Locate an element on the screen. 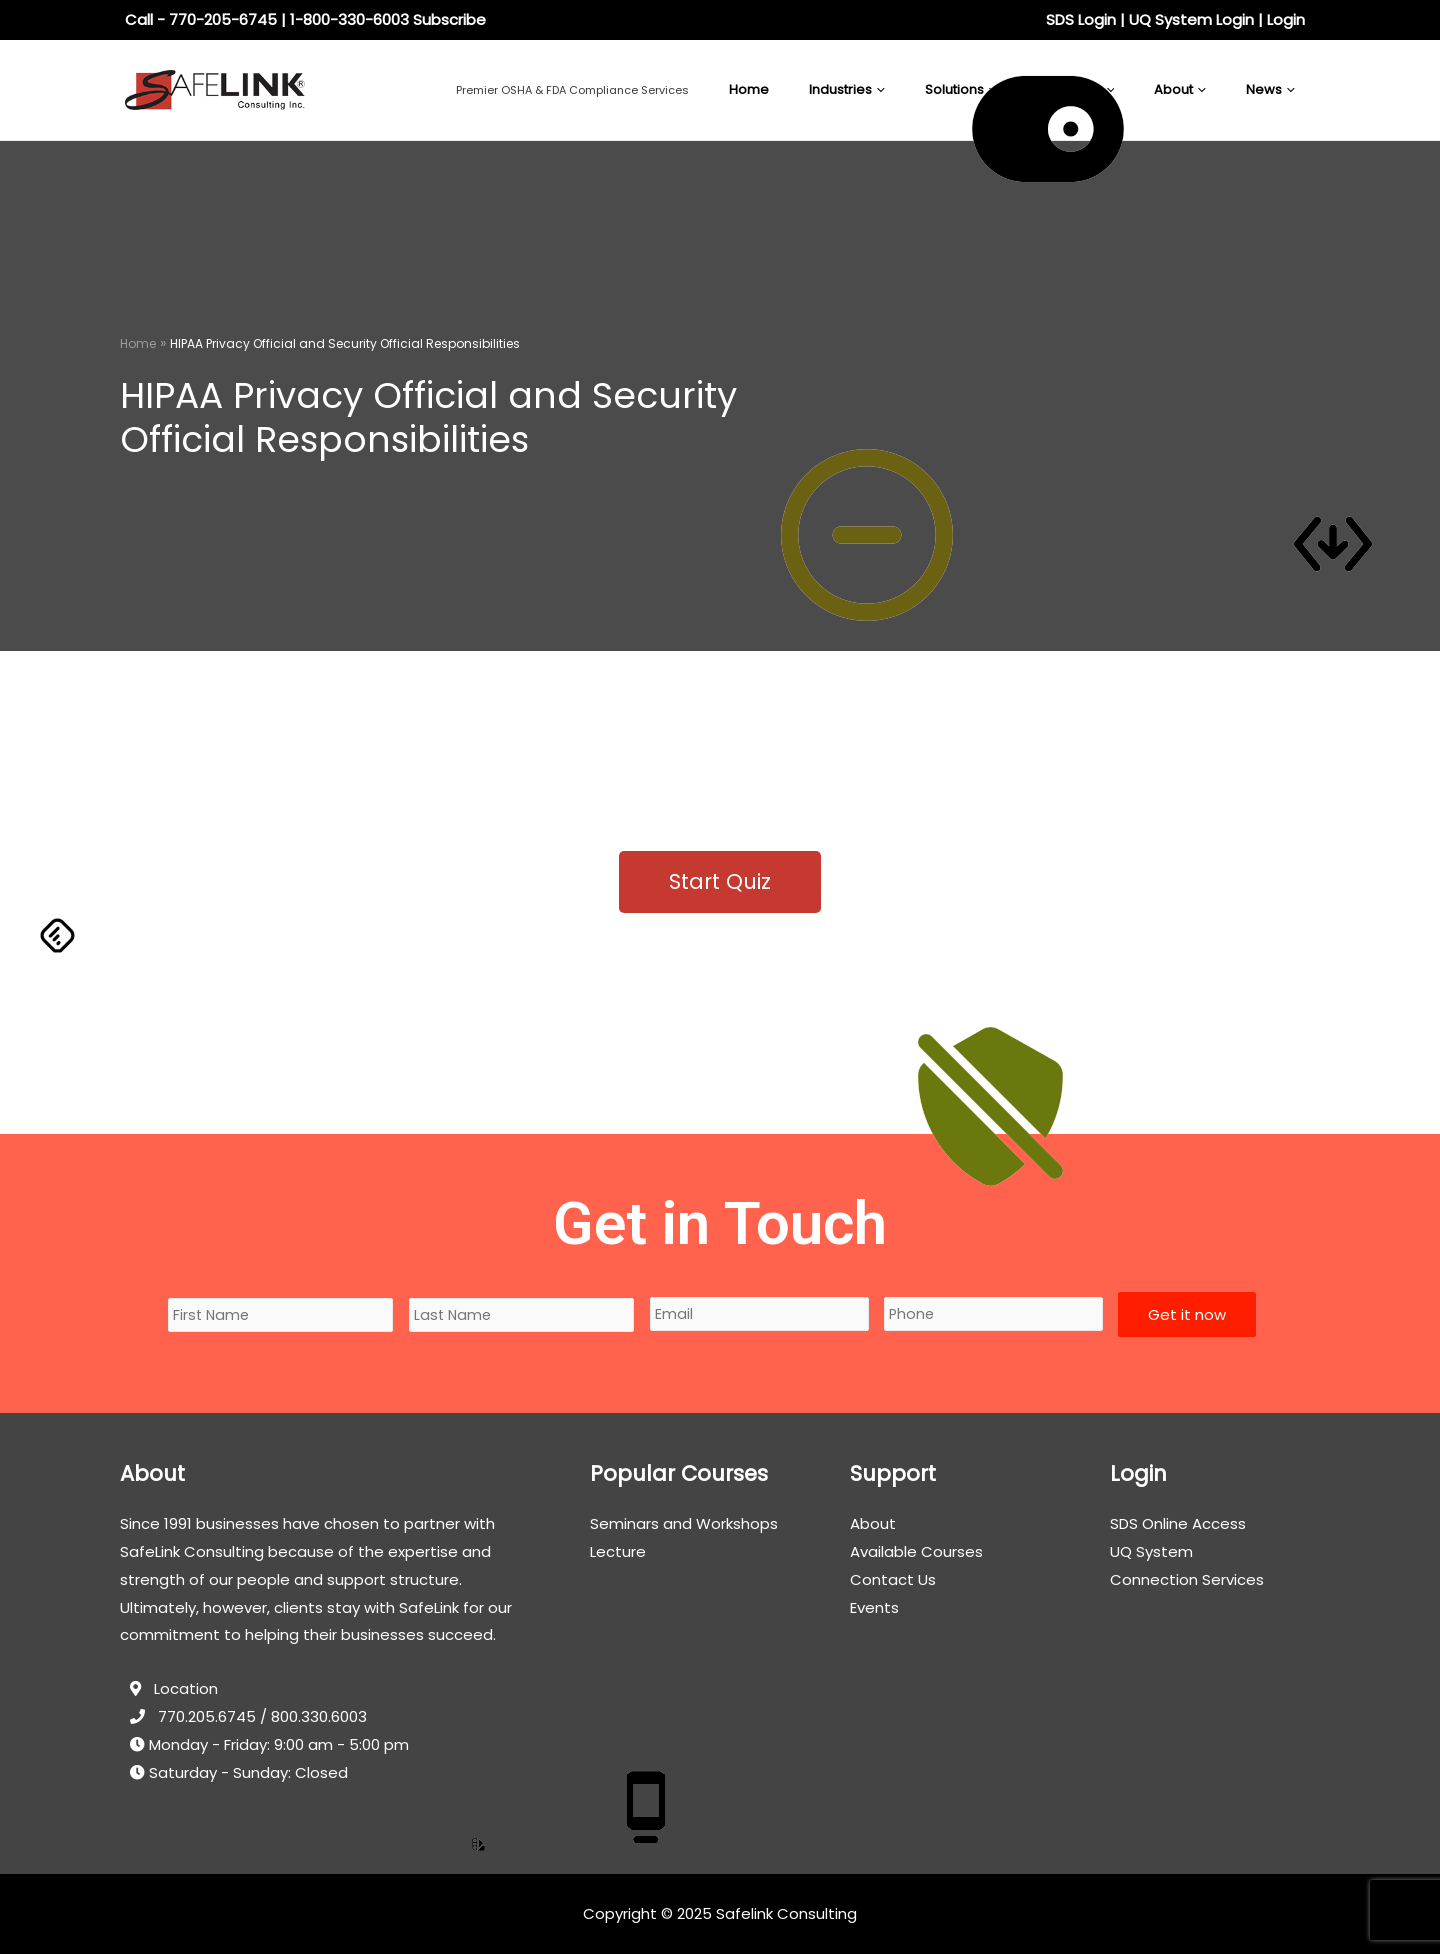  dock your device to a charging station is located at coordinates (646, 1807).